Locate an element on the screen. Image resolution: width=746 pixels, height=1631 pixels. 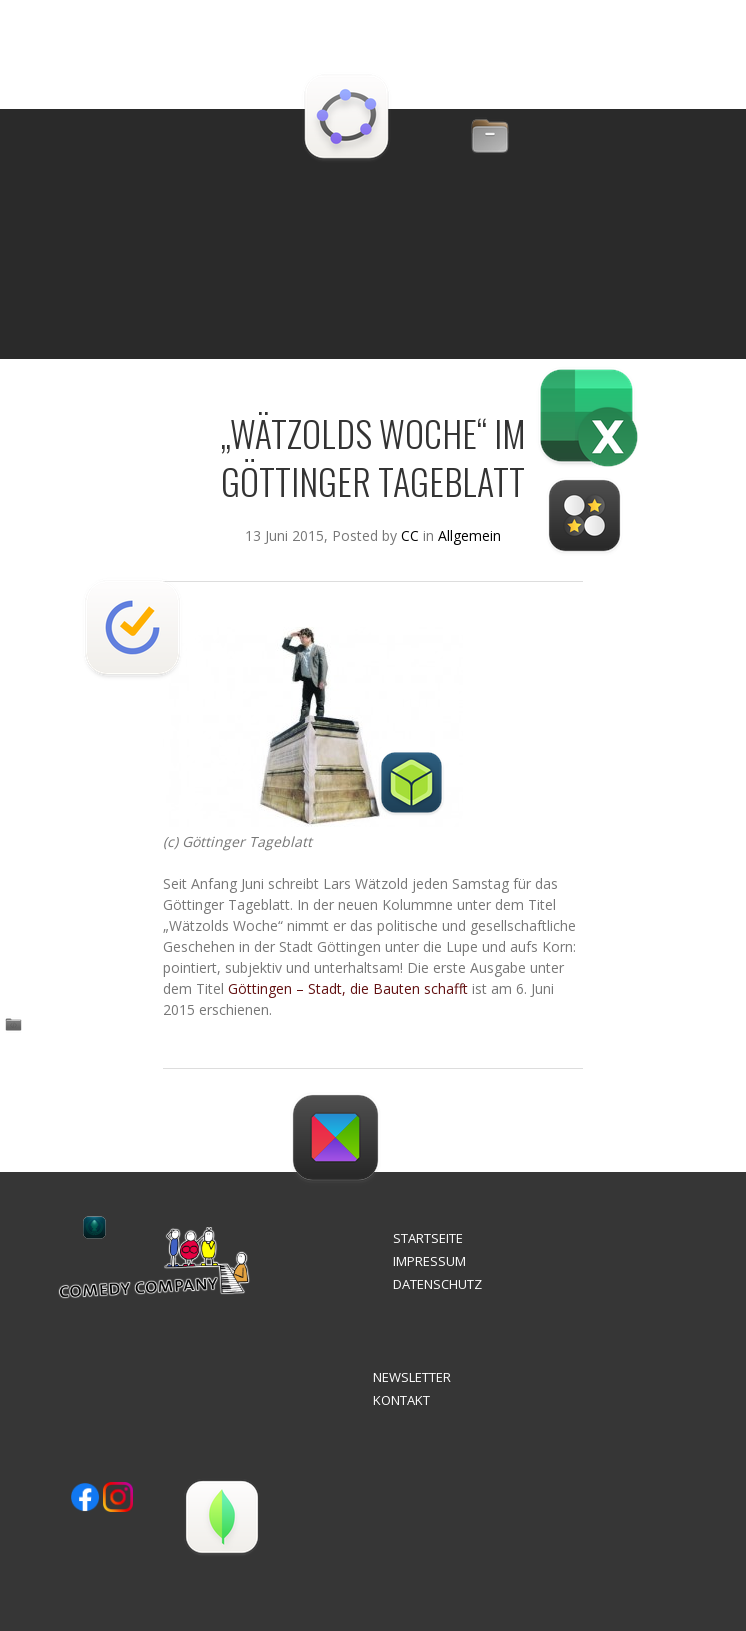
launch iagno reversi board game is located at coordinates (584, 515).